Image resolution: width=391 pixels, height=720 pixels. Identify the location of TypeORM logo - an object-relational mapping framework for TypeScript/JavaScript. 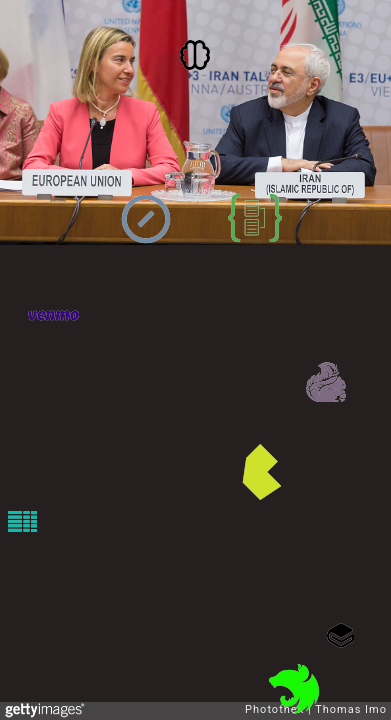
(255, 218).